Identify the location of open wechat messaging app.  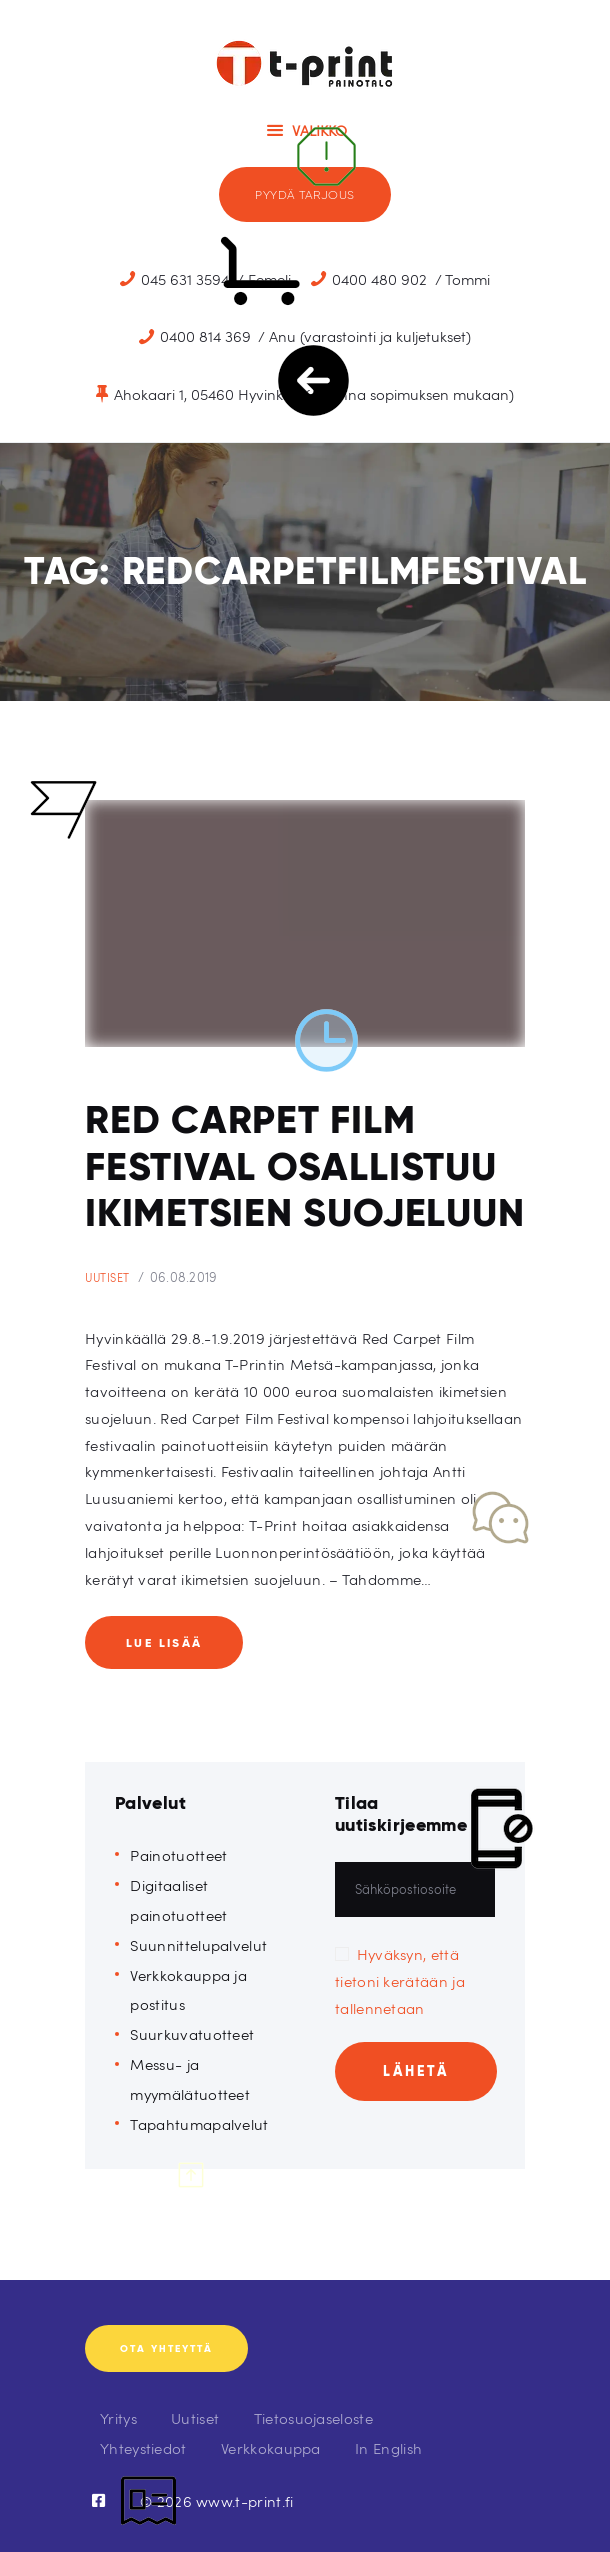
(500, 1517).